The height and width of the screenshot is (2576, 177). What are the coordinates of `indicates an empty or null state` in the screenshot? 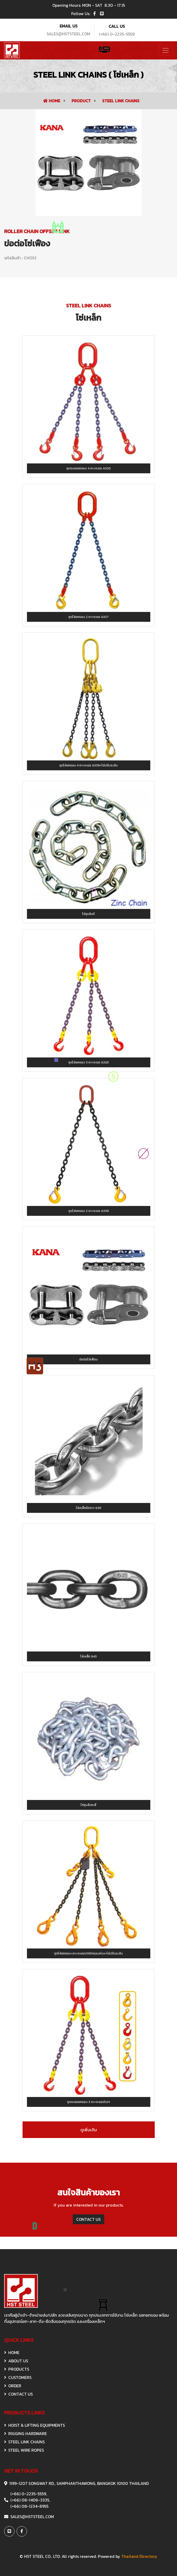 It's located at (143, 1154).